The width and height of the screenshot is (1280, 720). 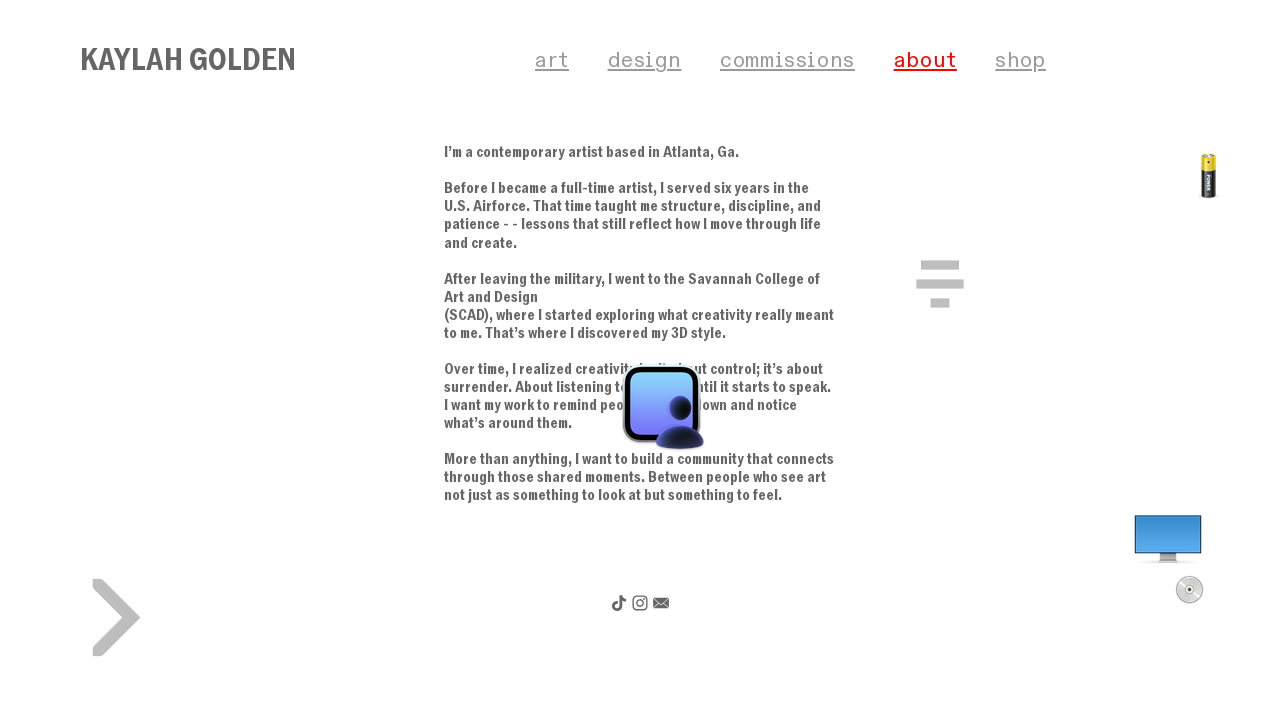 I want to click on indicates a DVD-R disc drive or media, so click(x=1189, y=589).